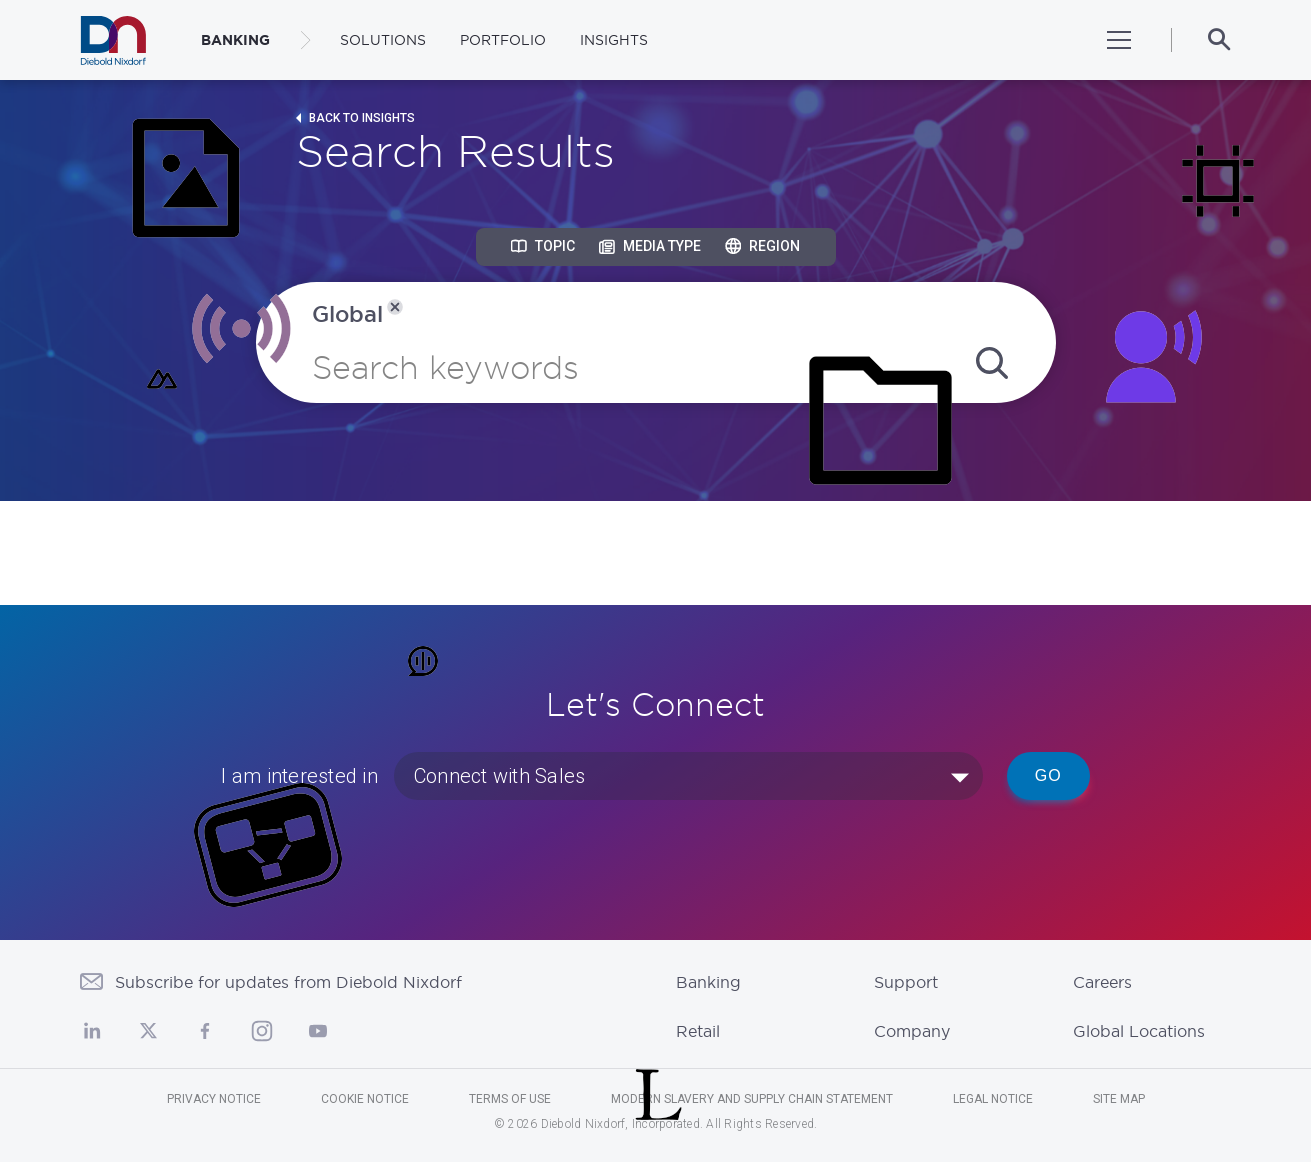 The height and width of the screenshot is (1162, 1311). What do you see at coordinates (880, 420) in the screenshot?
I see `open folder to view files` at bounding box center [880, 420].